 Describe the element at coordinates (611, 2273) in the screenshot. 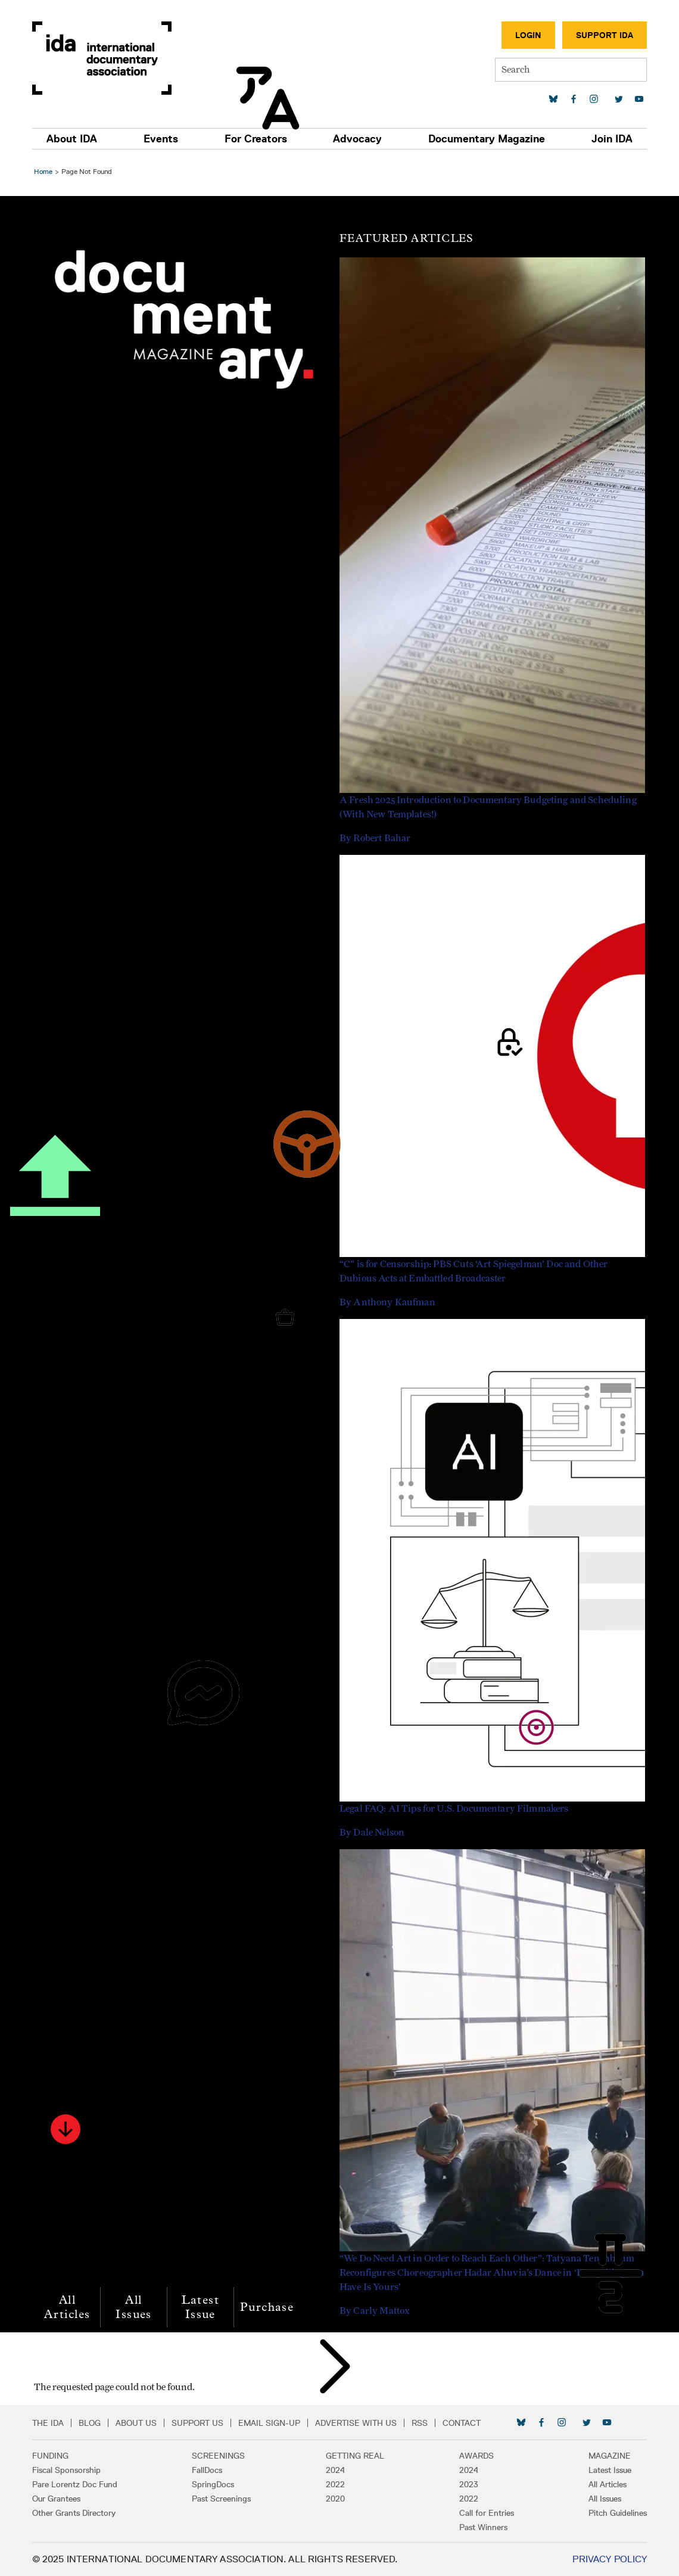

I see `represents the mathematical constant π/2 (pi divided by 2)` at that location.